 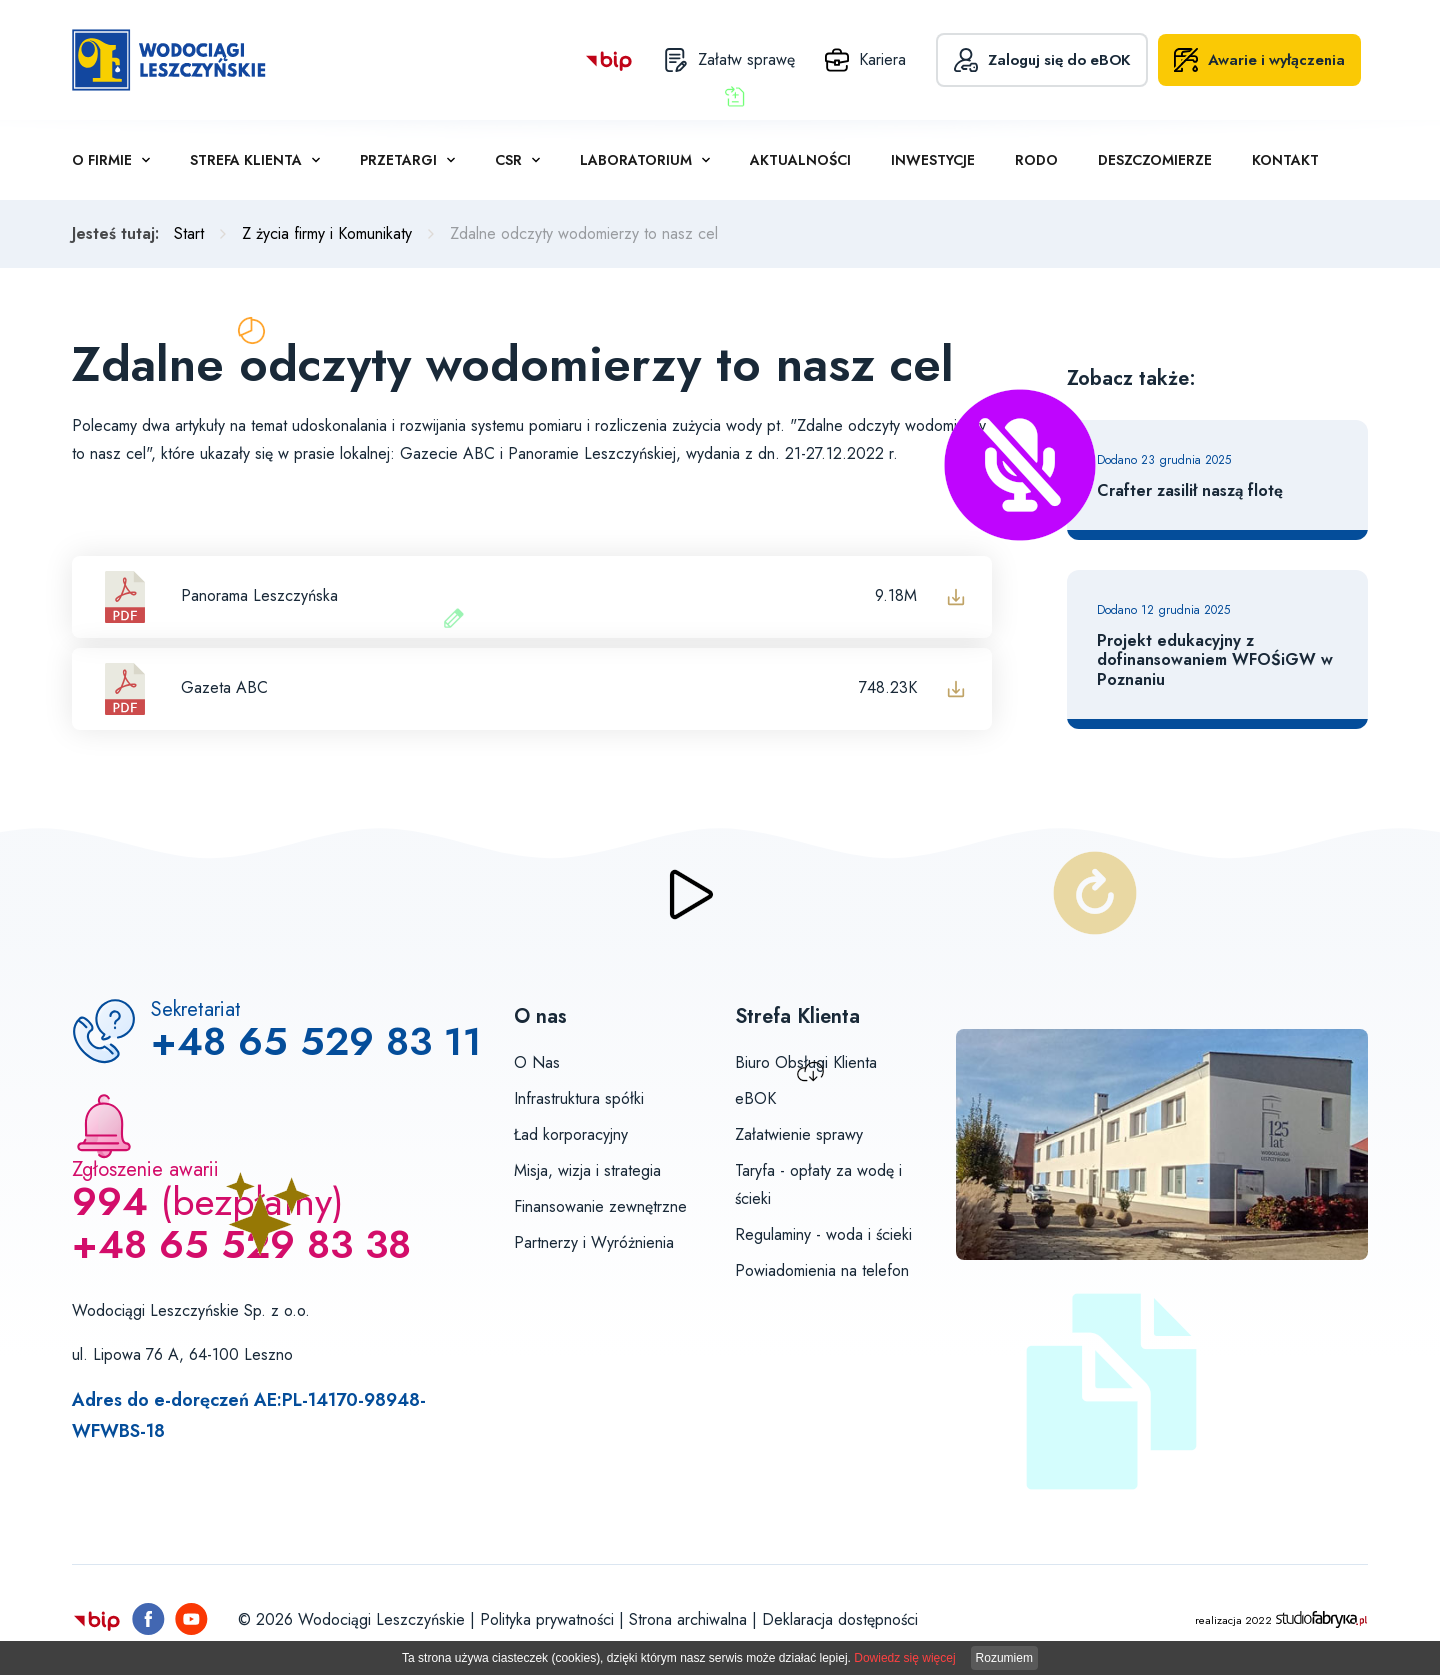 I want to click on view changes in a pull request, so click(x=736, y=97).